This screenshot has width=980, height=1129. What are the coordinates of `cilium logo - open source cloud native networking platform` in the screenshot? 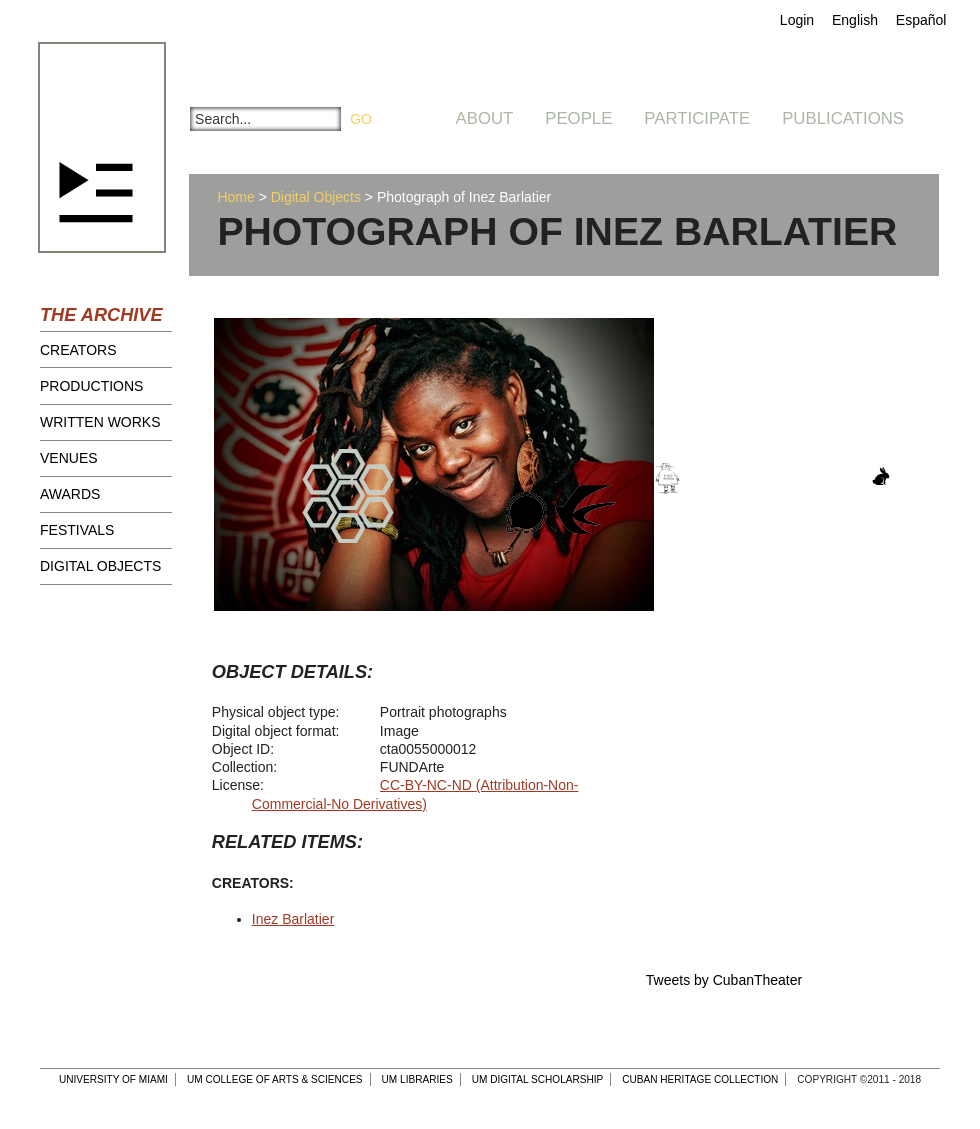 It's located at (348, 496).